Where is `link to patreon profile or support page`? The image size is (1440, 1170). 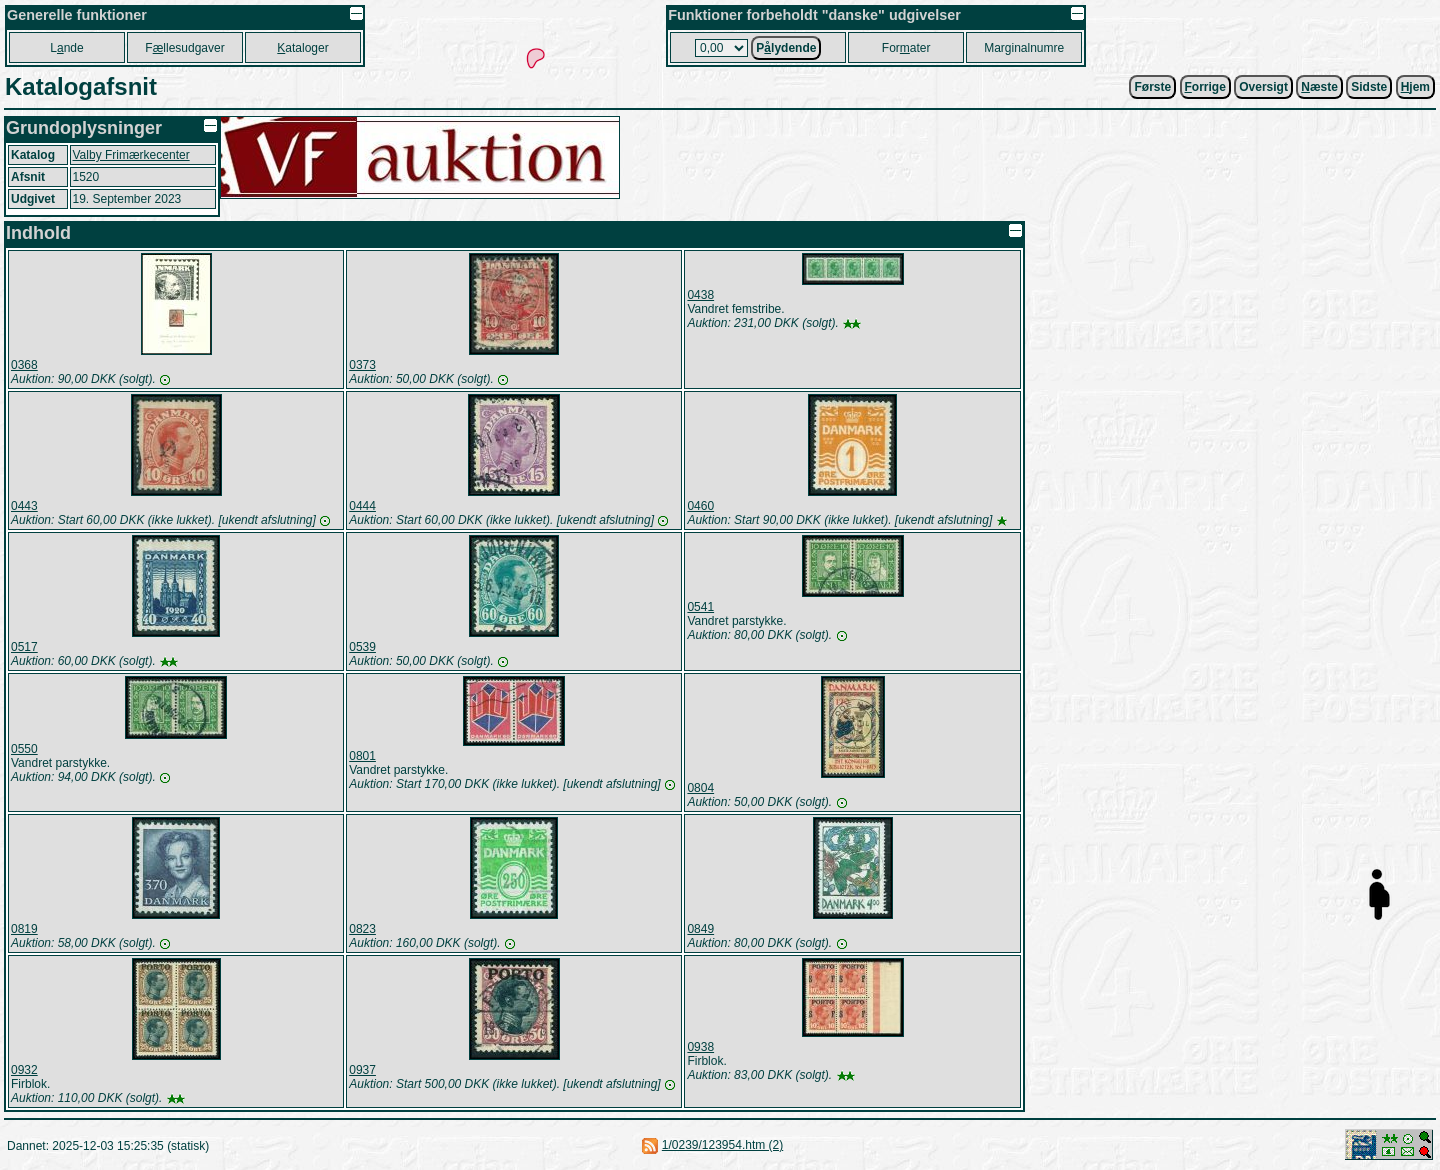 link to patreon profile or support page is located at coordinates (535, 58).